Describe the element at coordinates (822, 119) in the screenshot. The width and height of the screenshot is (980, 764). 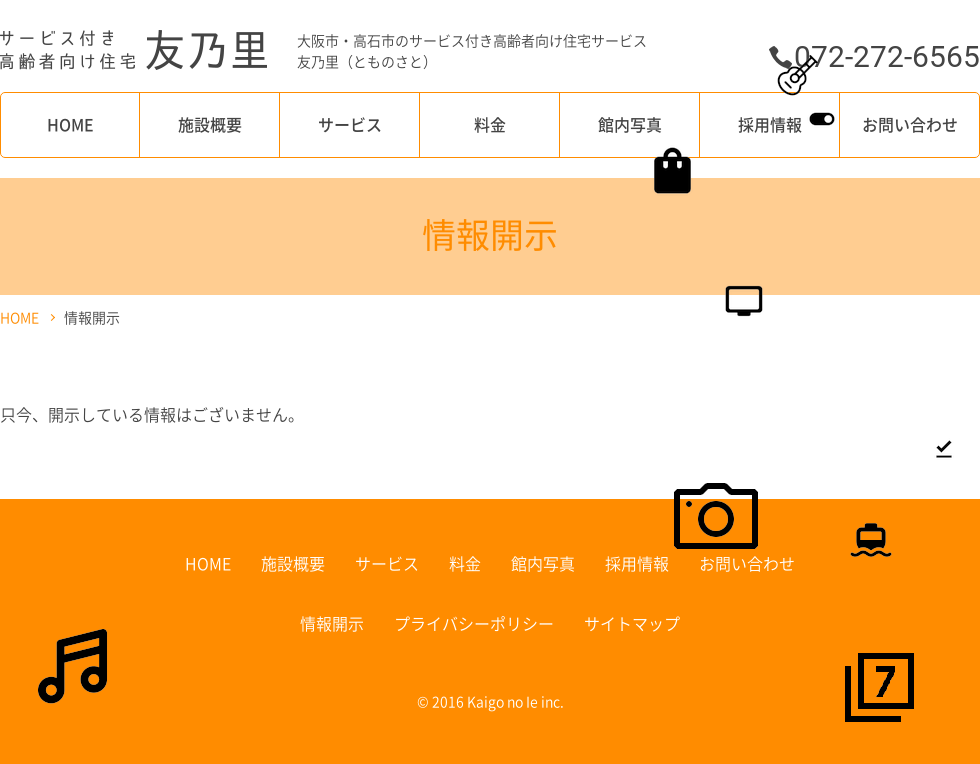
I see `toggle switch in the on/enabled state` at that location.